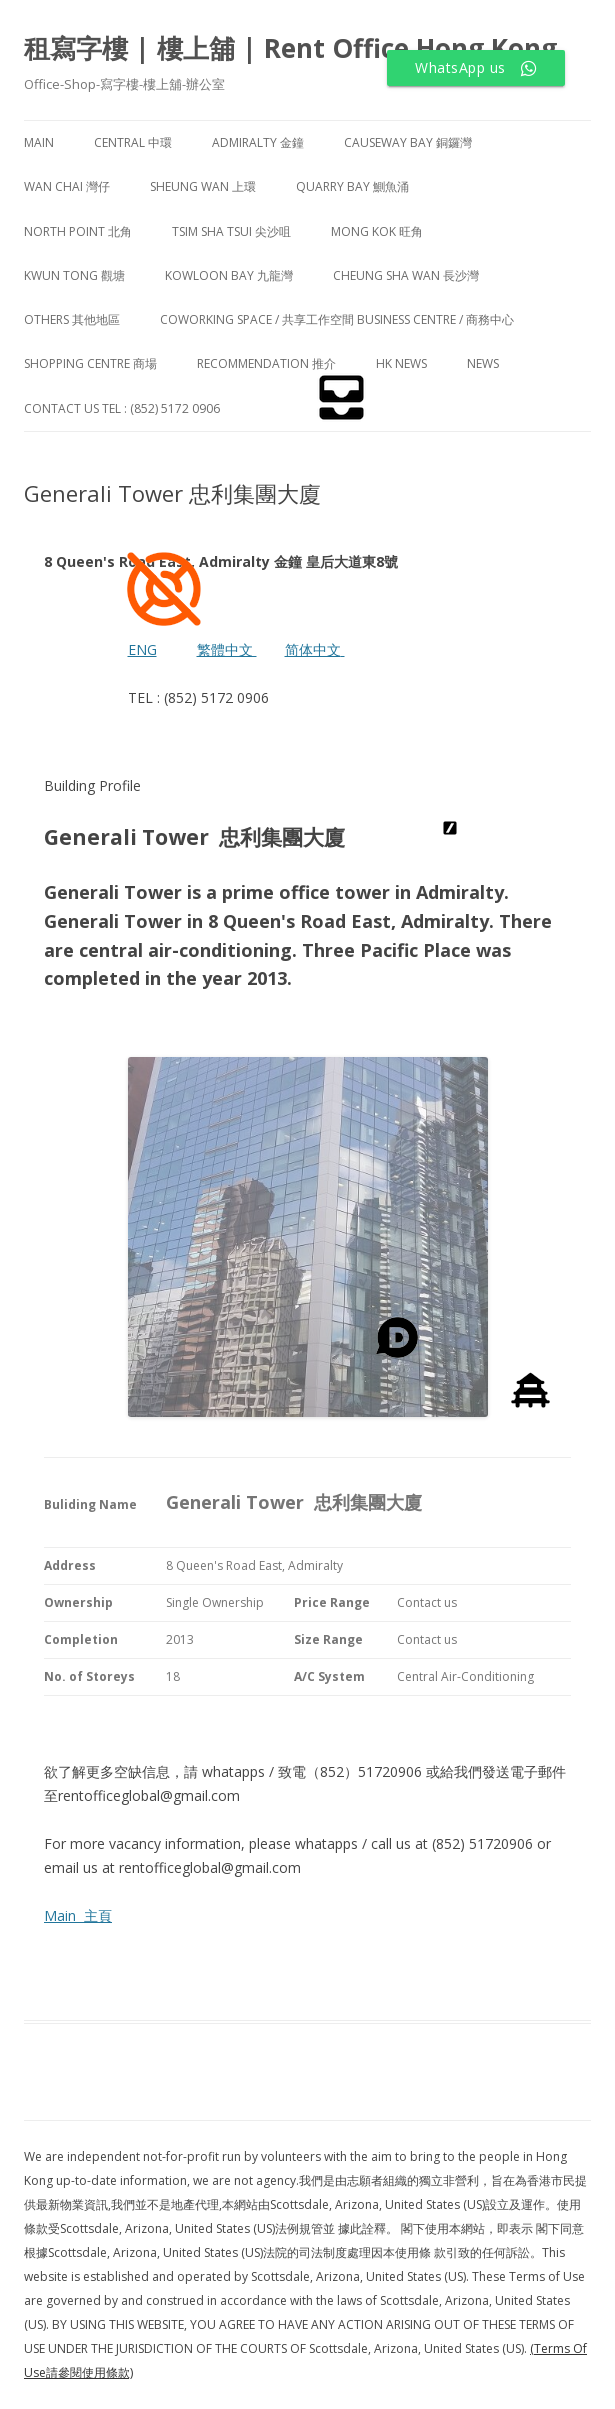 The image size is (615, 2409). What do you see at coordinates (450, 828) in the screenshot?
I see `access slash commands` at bounding box center [450, 828].